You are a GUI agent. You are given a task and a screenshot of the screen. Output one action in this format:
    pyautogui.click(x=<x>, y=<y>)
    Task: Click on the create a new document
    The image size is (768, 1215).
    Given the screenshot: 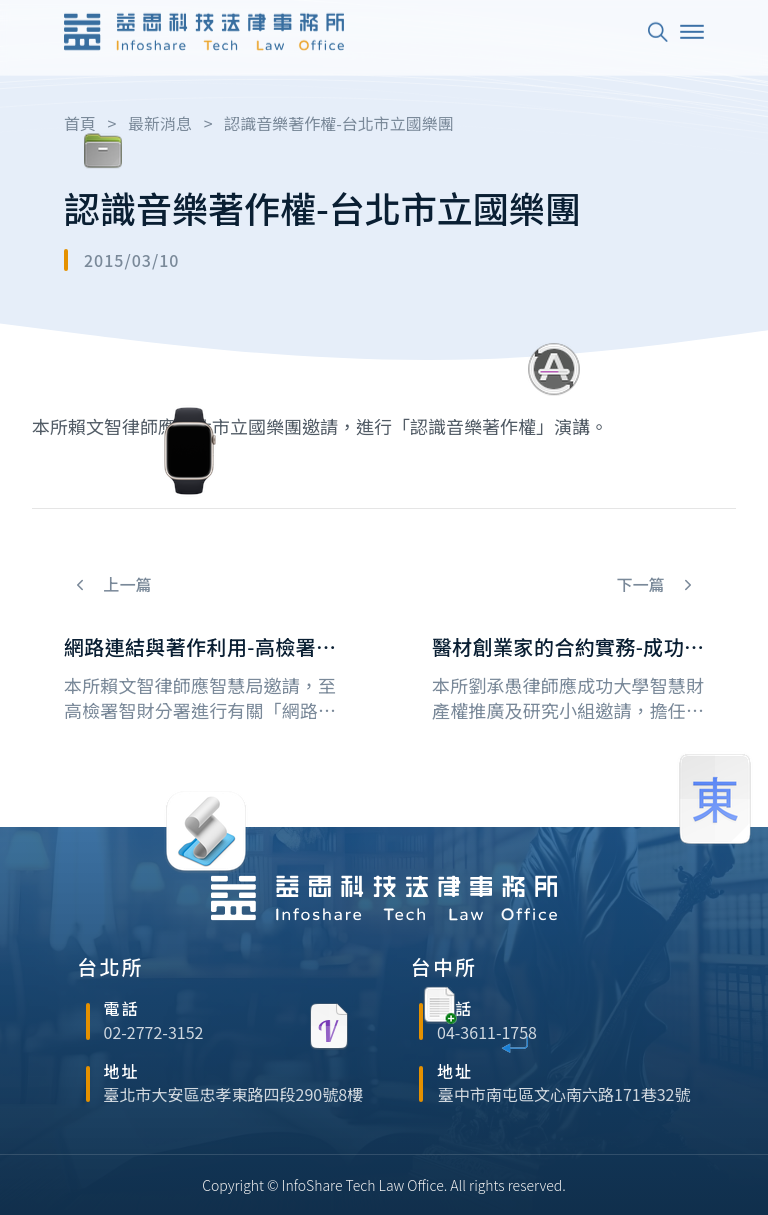 What is the action you would take?
    pyautogui.click(x=439, y=1004)
    